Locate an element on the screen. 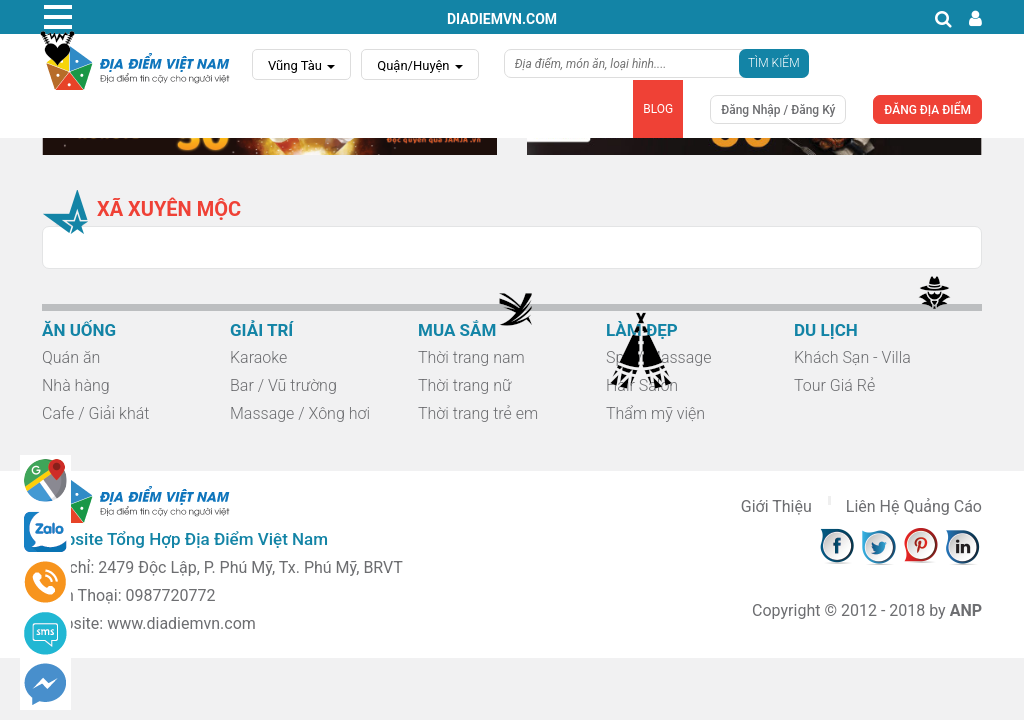 This screenshot has width=1024, height=720. view health or vitality status in a game is located at coordinates (57, 48).